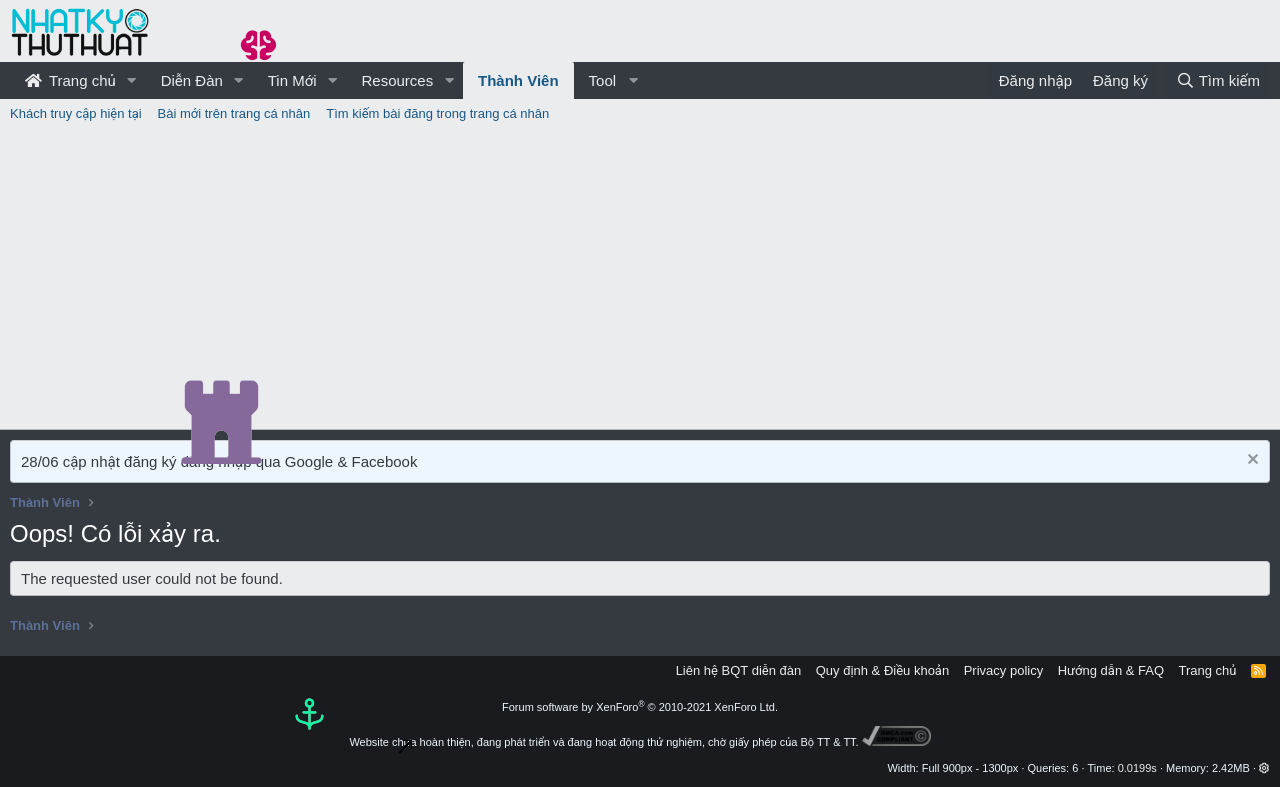 The height and width of the screenshot is (787, 1280). What do you see at coordinates (406, 746) in the screenshot?
I see `indicates an outgoing call was made` at bounding box center [406, 746].